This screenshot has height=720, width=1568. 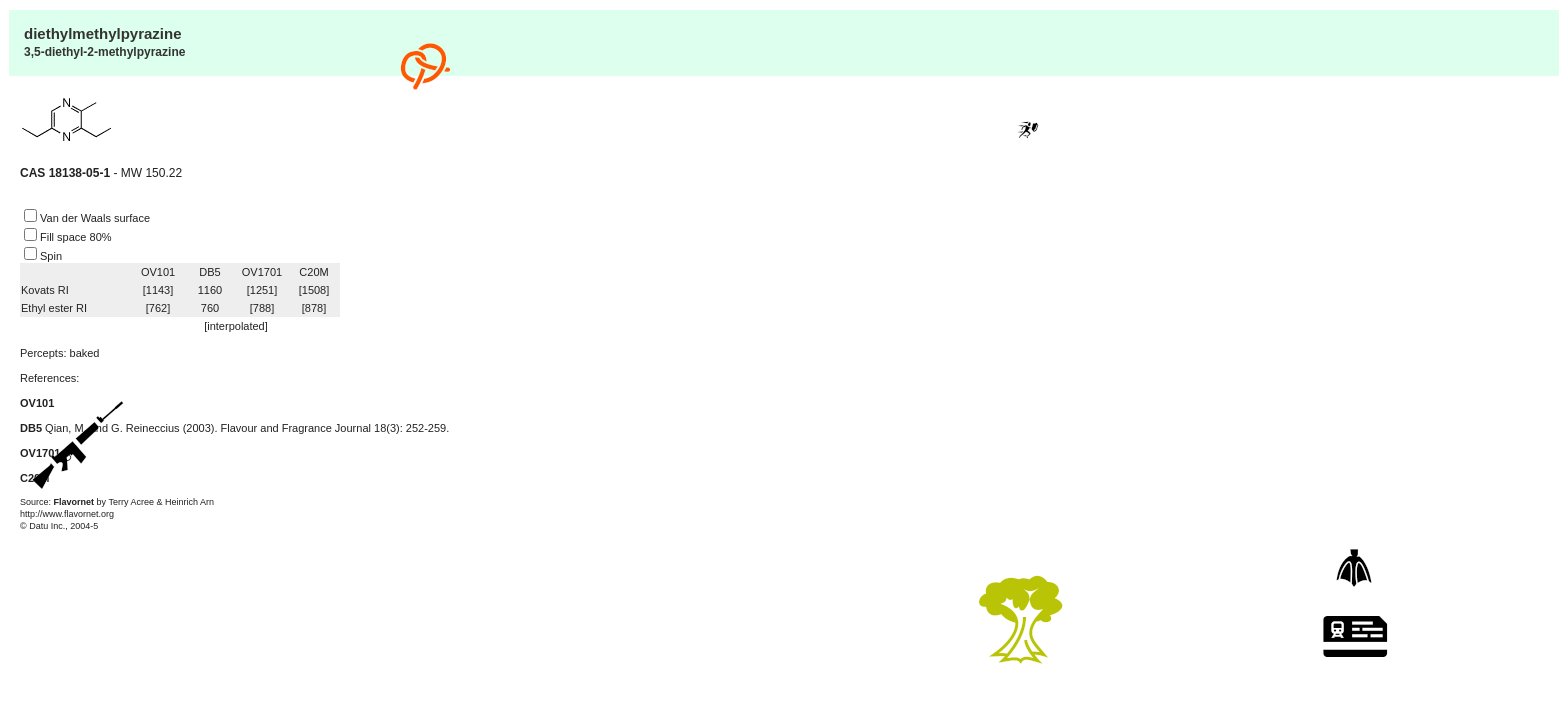 What do you see at coordinates (425, 66) in the screenshot?
I see `browse bakery or snack items` at bounding box center [425, 66].